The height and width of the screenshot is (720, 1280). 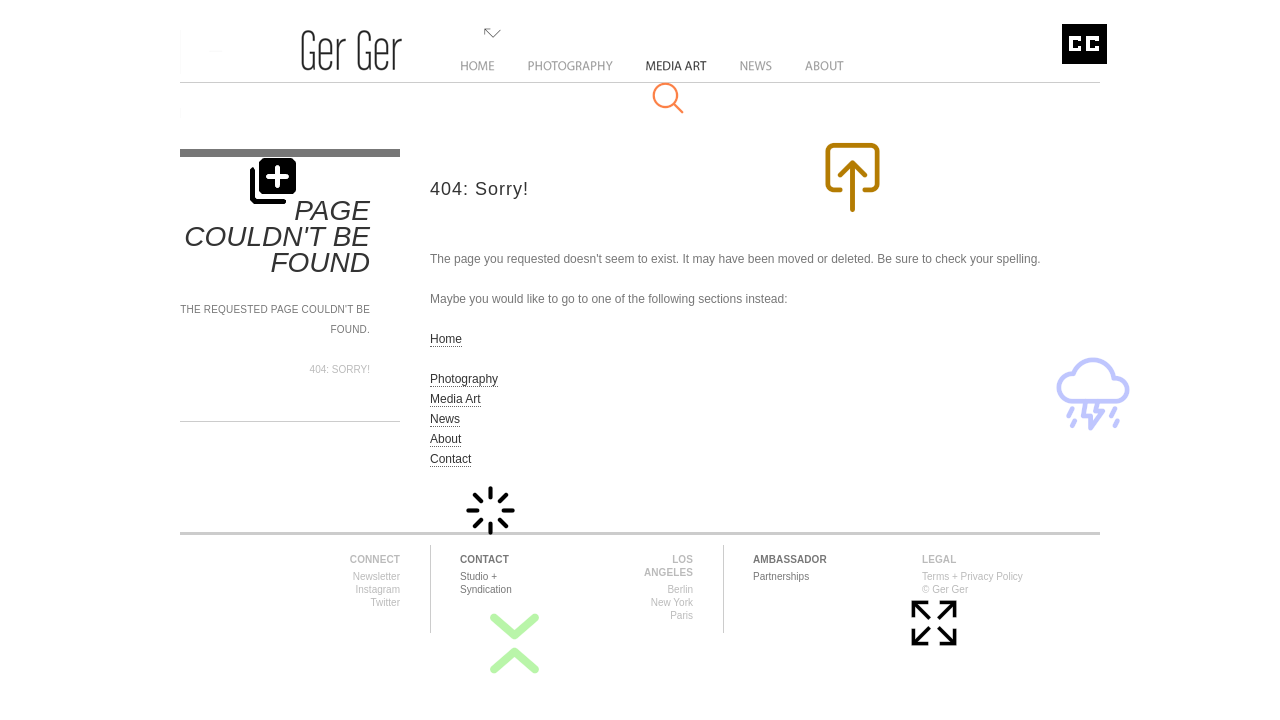 I want to click on upload a file or document, so click(x=852, y=177).